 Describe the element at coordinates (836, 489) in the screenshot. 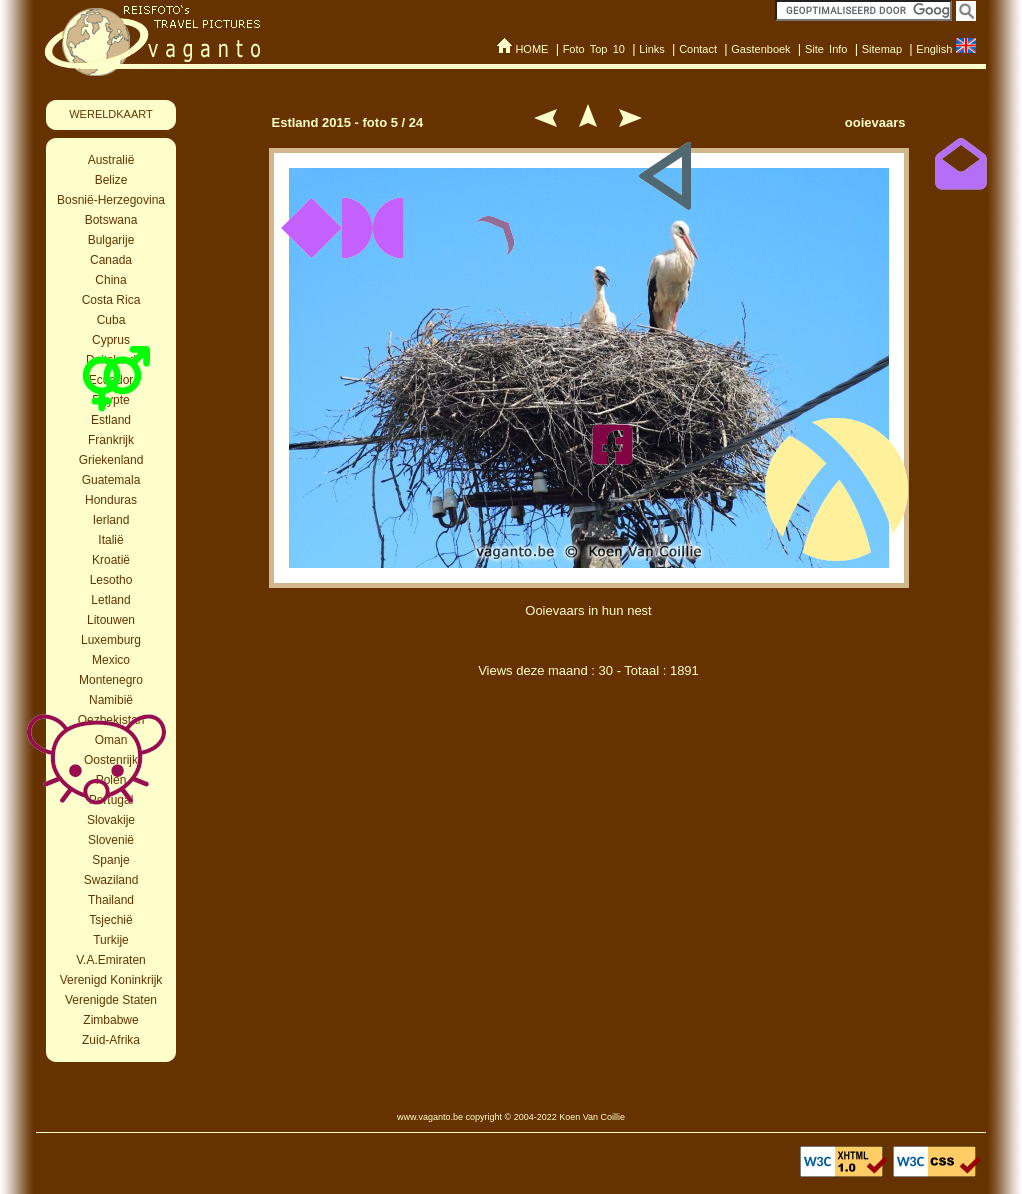

I see `racket programming language logo` at that location.